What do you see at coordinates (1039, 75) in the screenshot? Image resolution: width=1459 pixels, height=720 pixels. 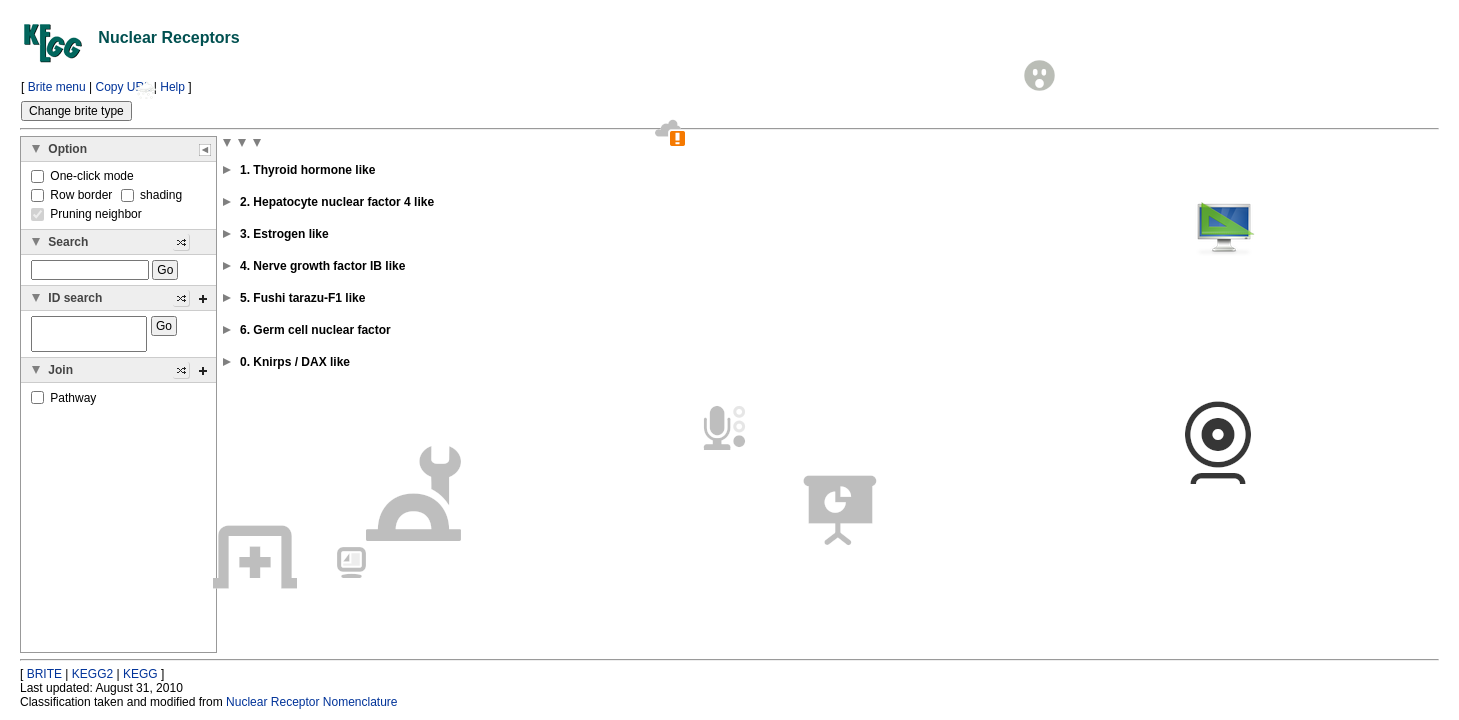 I see `surprised reaction emoji` at bounding box center [1039, 75].